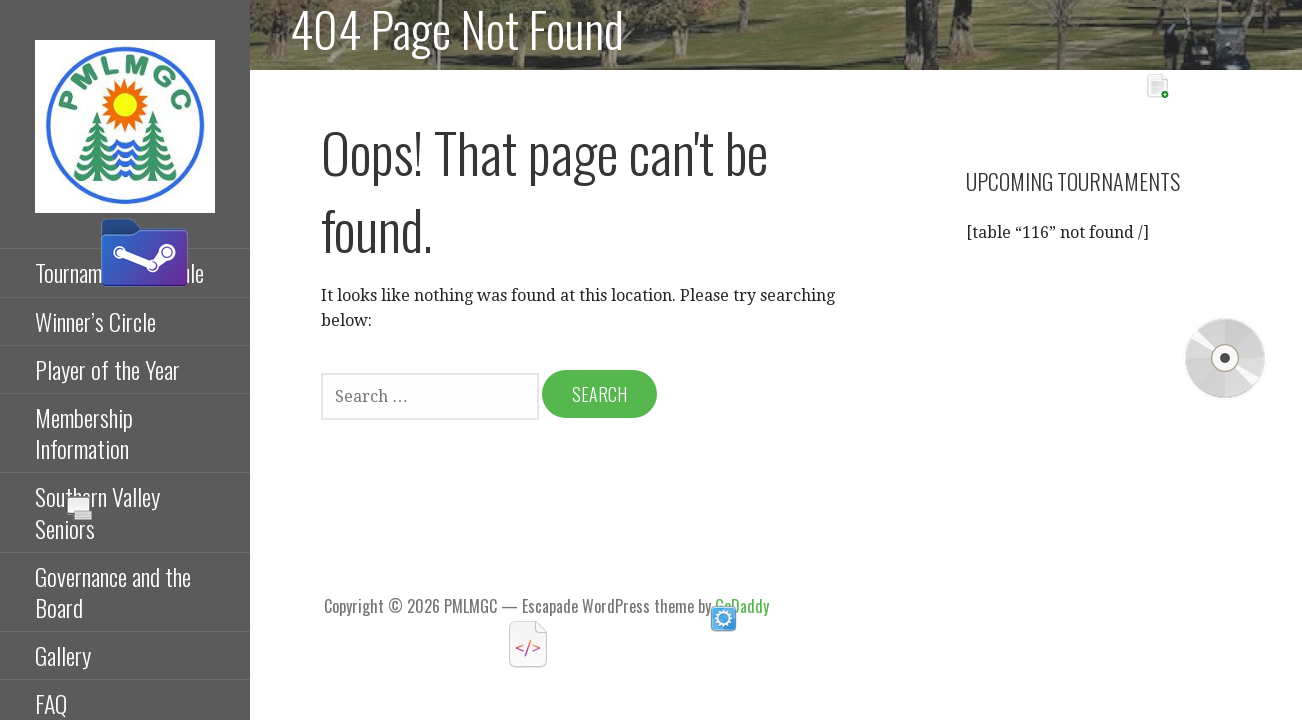  Describe the element at coordinates (1225, 358) in the screenshot. I see `indicates a DVD+R disc drive or media` at that location.